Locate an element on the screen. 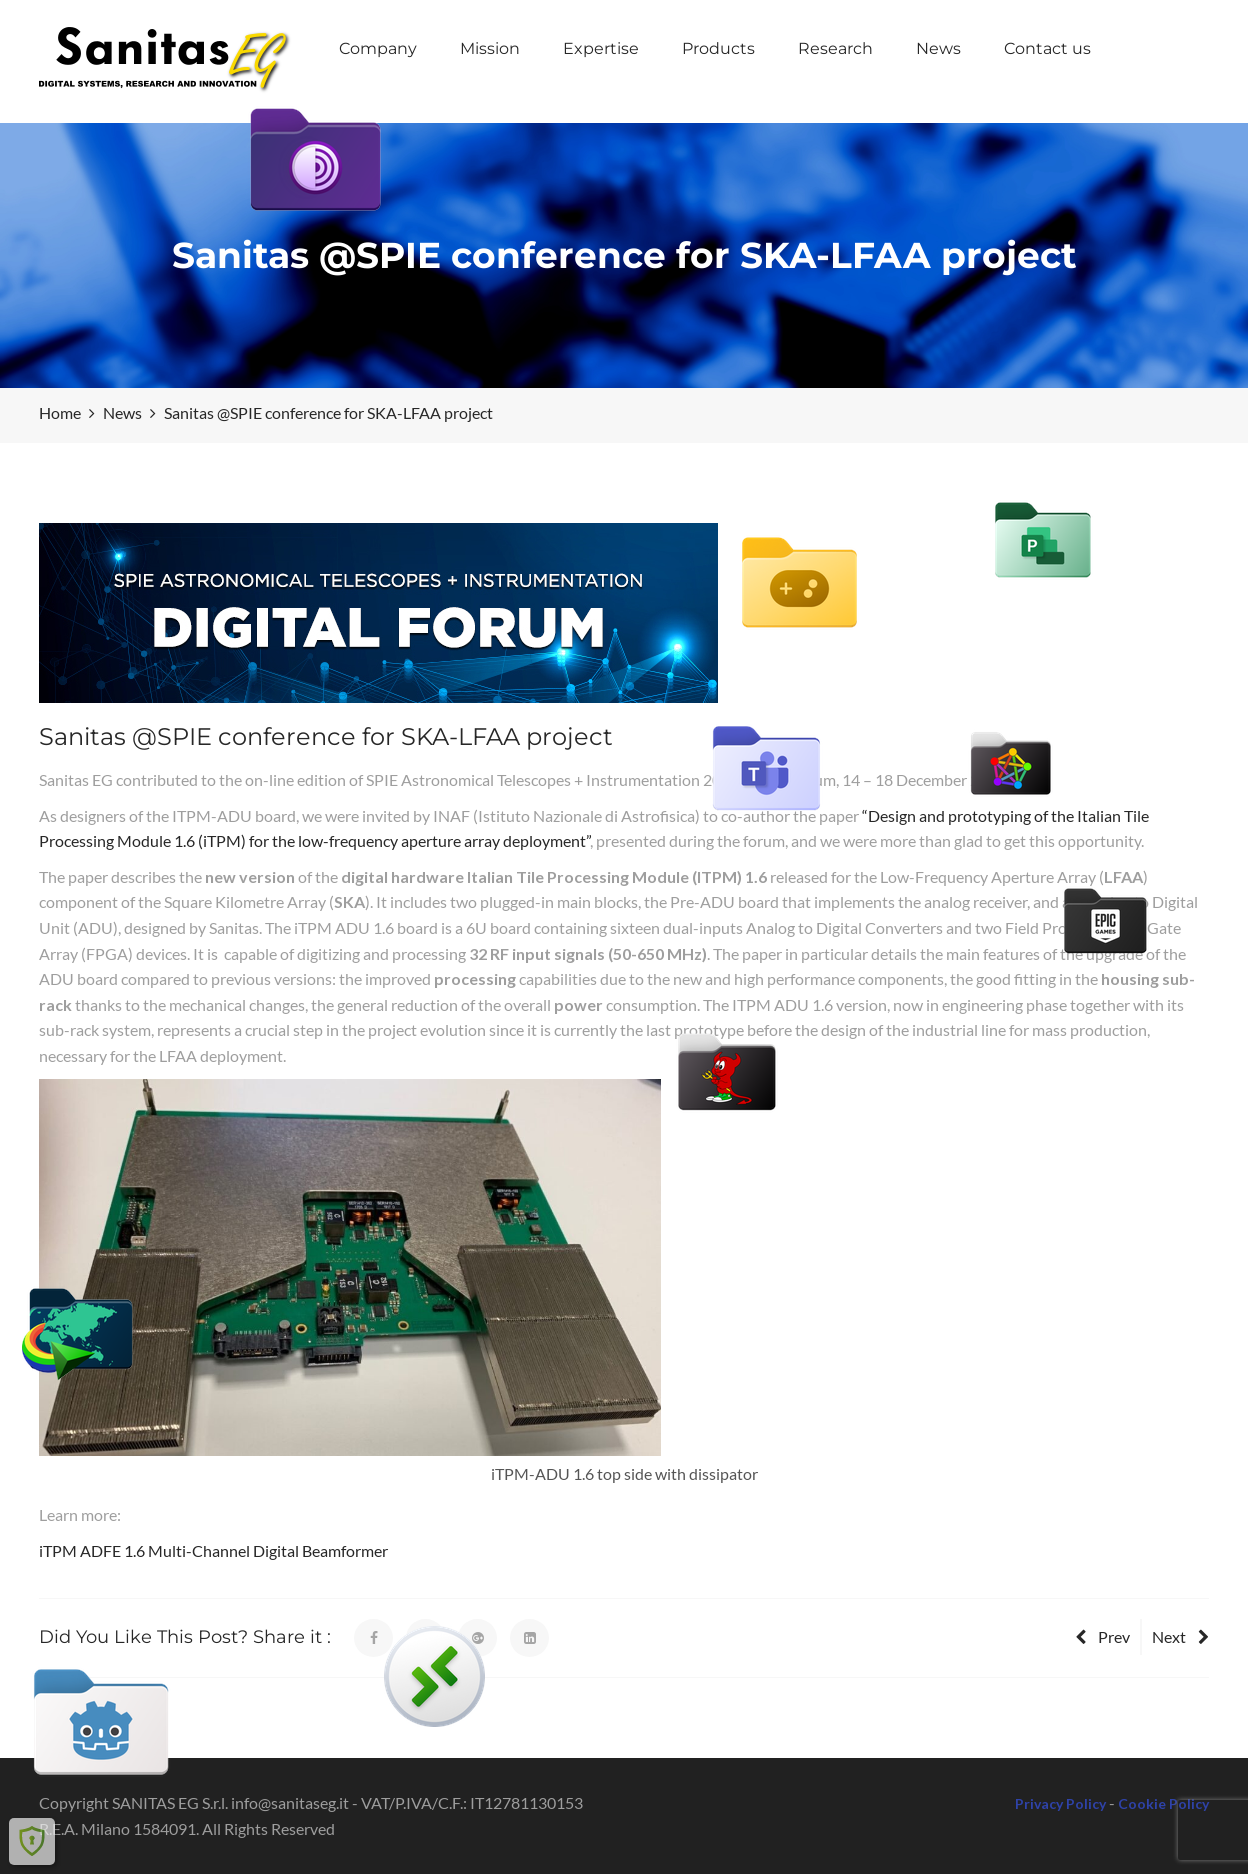 This screenshot has width=1248, height=1874. open epic games store folder is located at coordinates (1105, 923).